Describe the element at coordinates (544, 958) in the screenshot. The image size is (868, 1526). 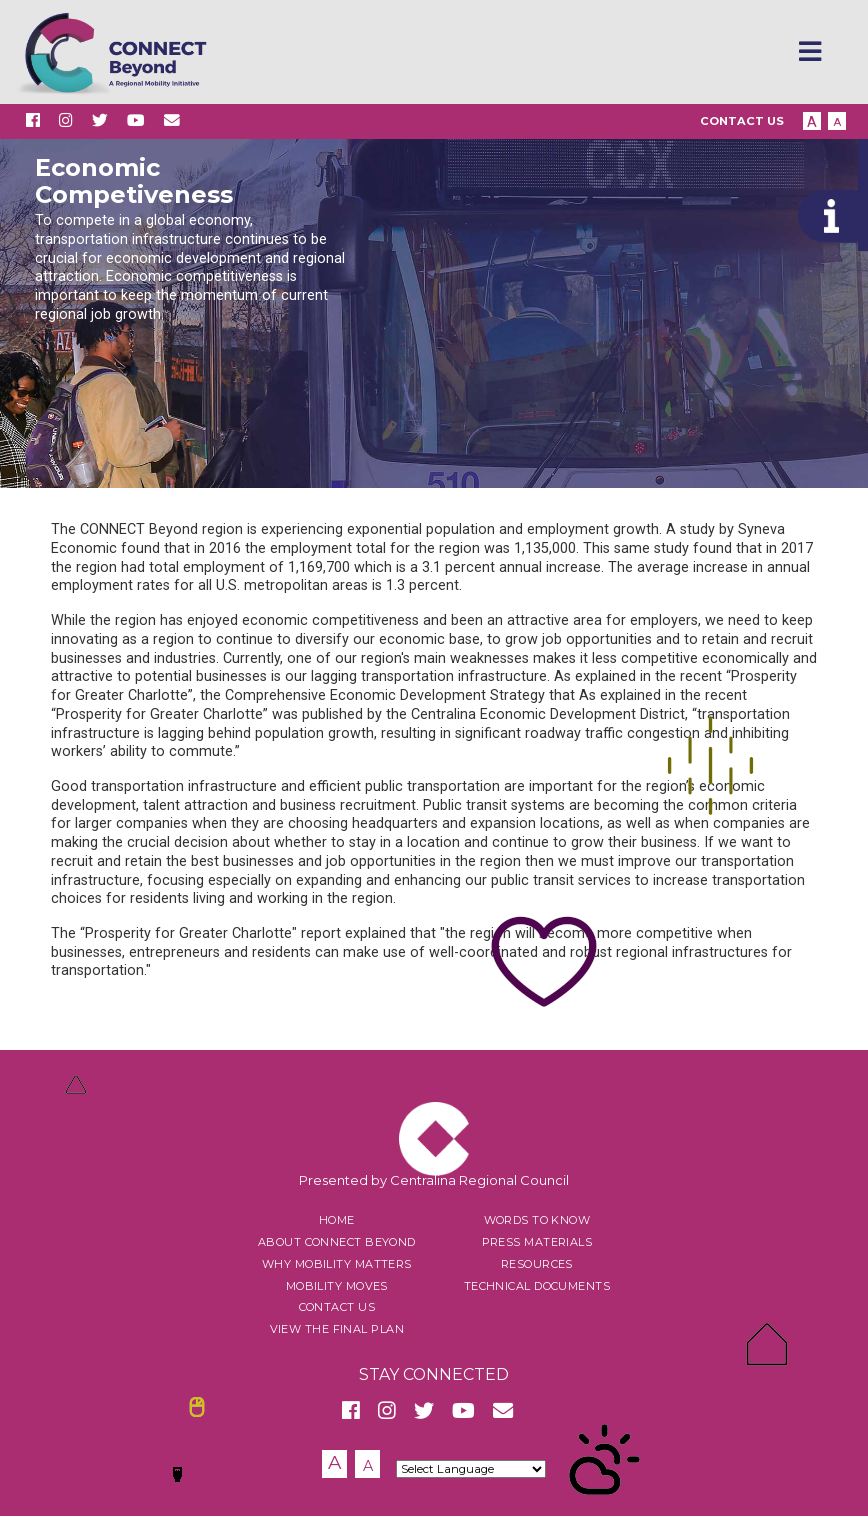
I see `add to favorites` at that location.